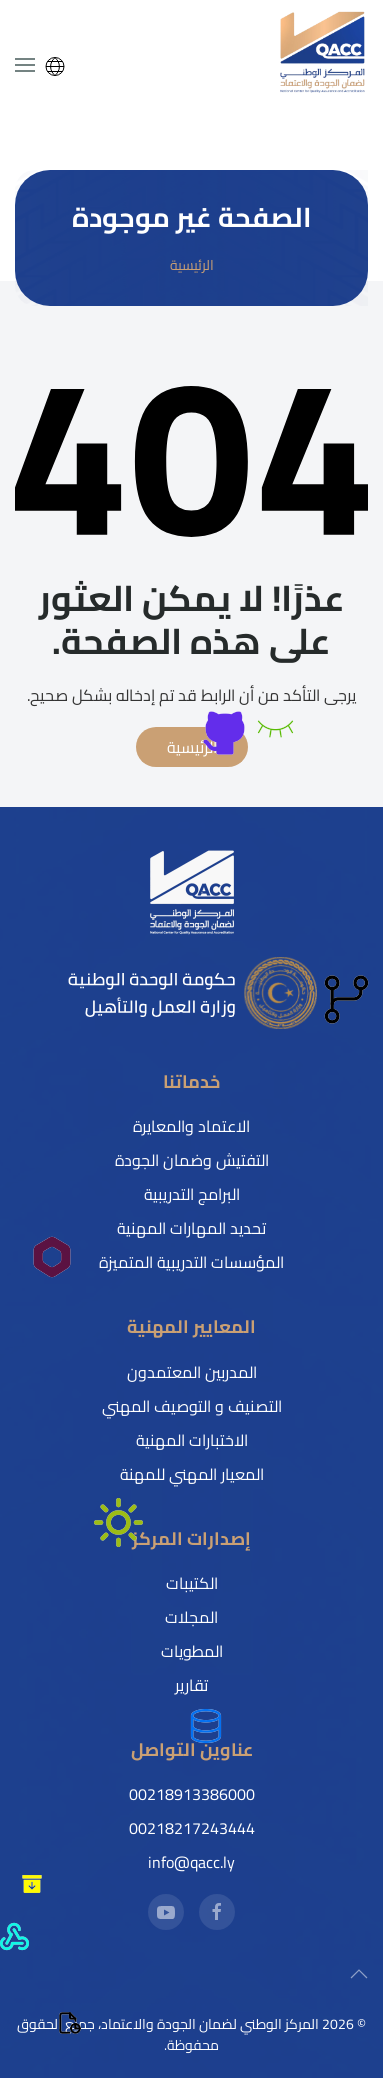  Describe the element at coordinates (52, 1257) in the screenshot. I see `access assembly or build tools` at that location.